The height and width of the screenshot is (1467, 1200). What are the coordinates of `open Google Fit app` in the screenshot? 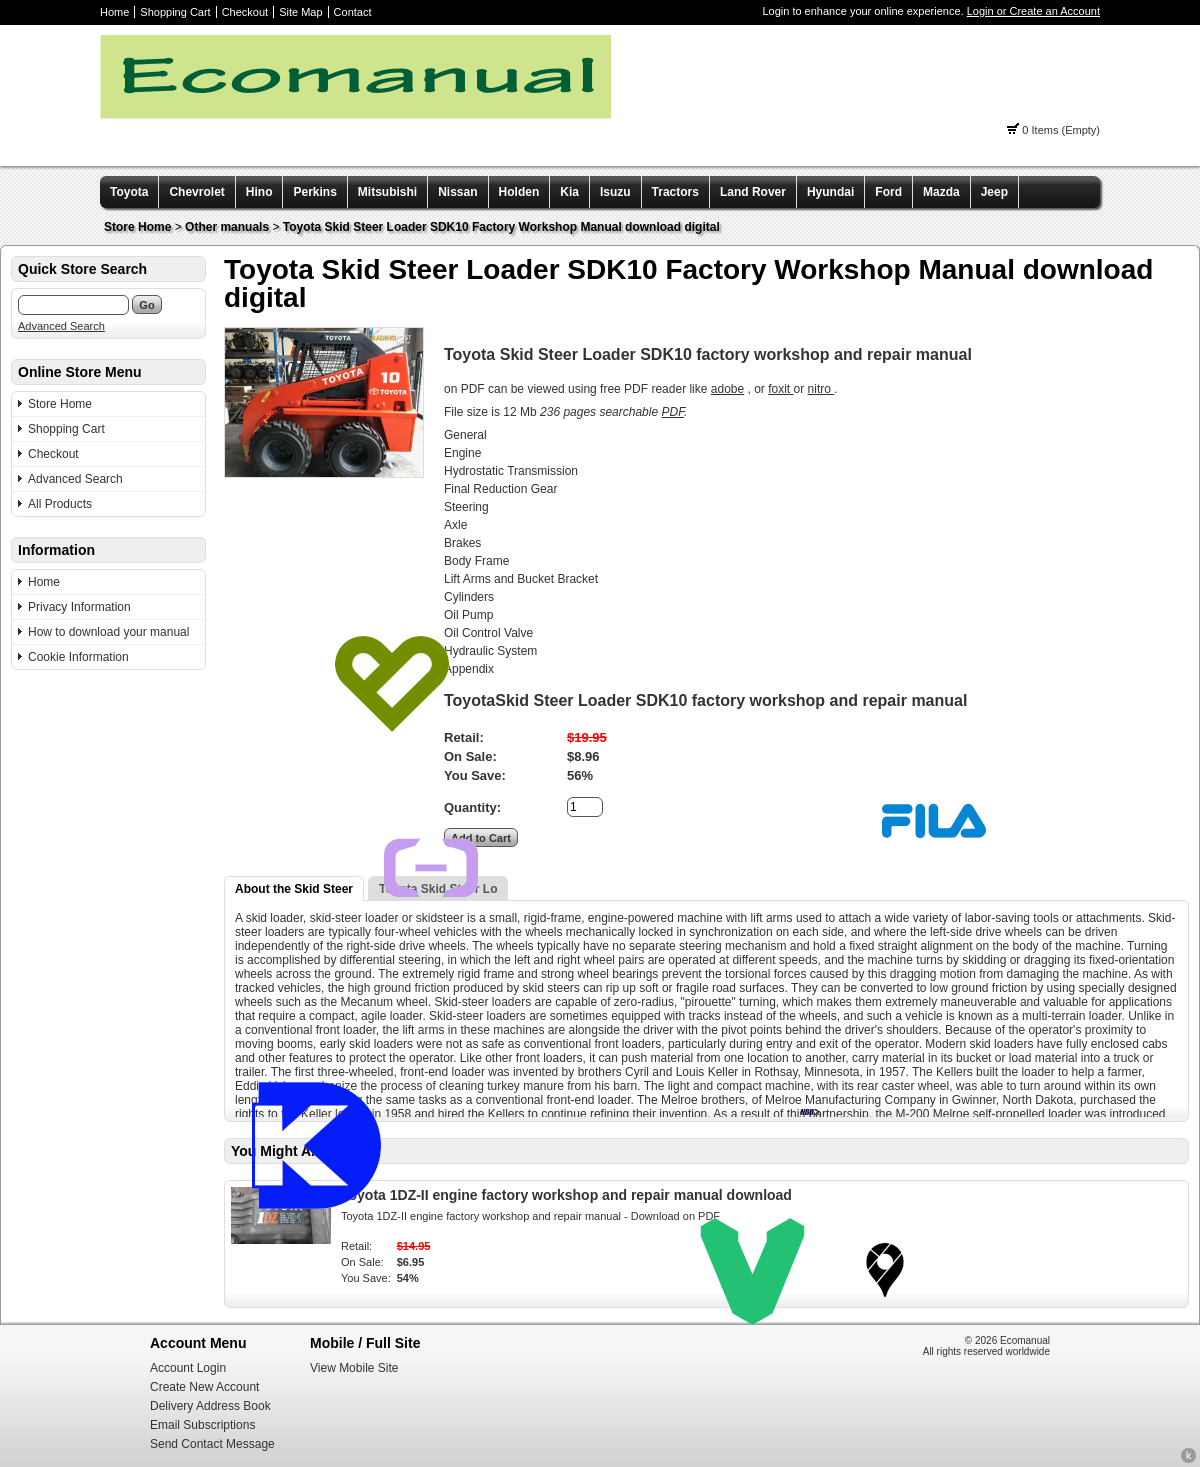 It's located at (392, 684).